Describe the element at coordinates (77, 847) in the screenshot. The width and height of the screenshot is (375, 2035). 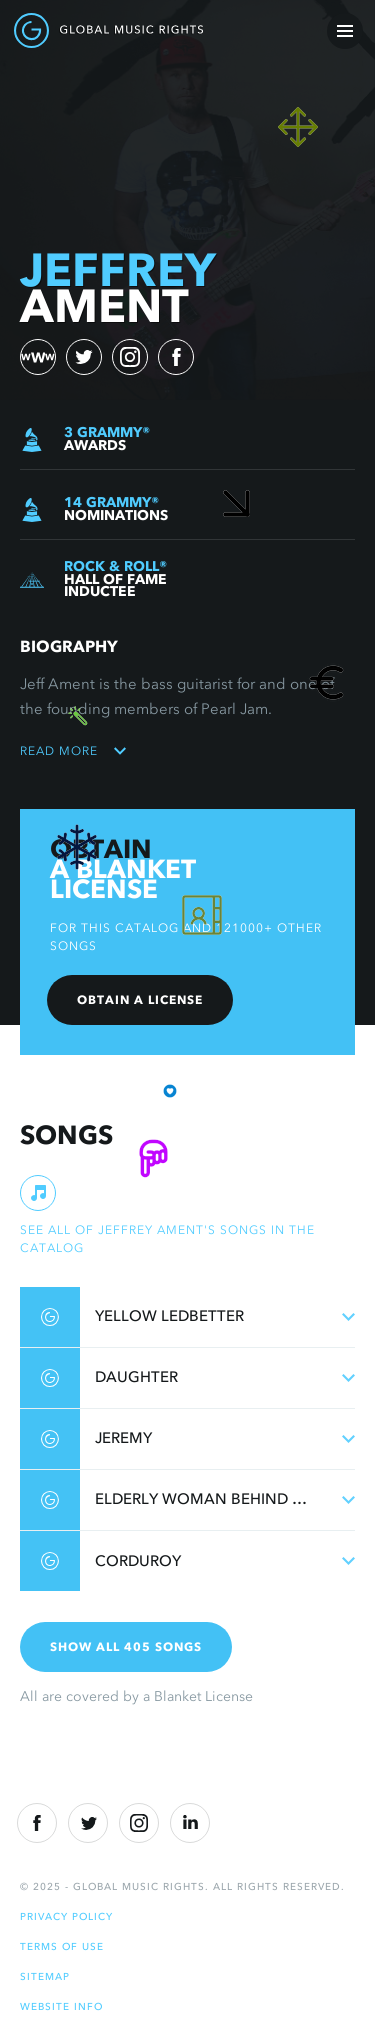
I see `indicates cold or winter weather conditions` at that location.